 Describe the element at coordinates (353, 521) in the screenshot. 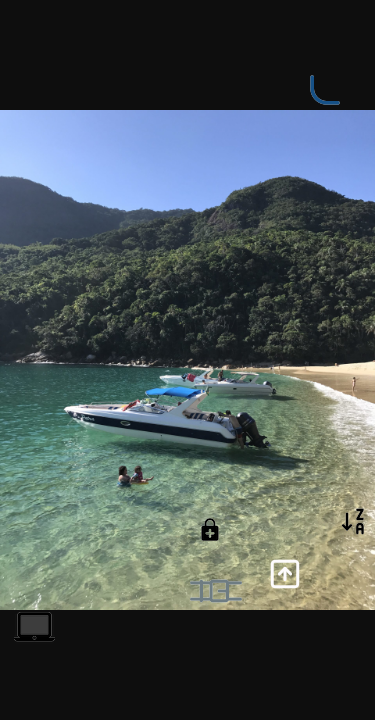

I see `sort items alphabetically from Z to A` at that location.